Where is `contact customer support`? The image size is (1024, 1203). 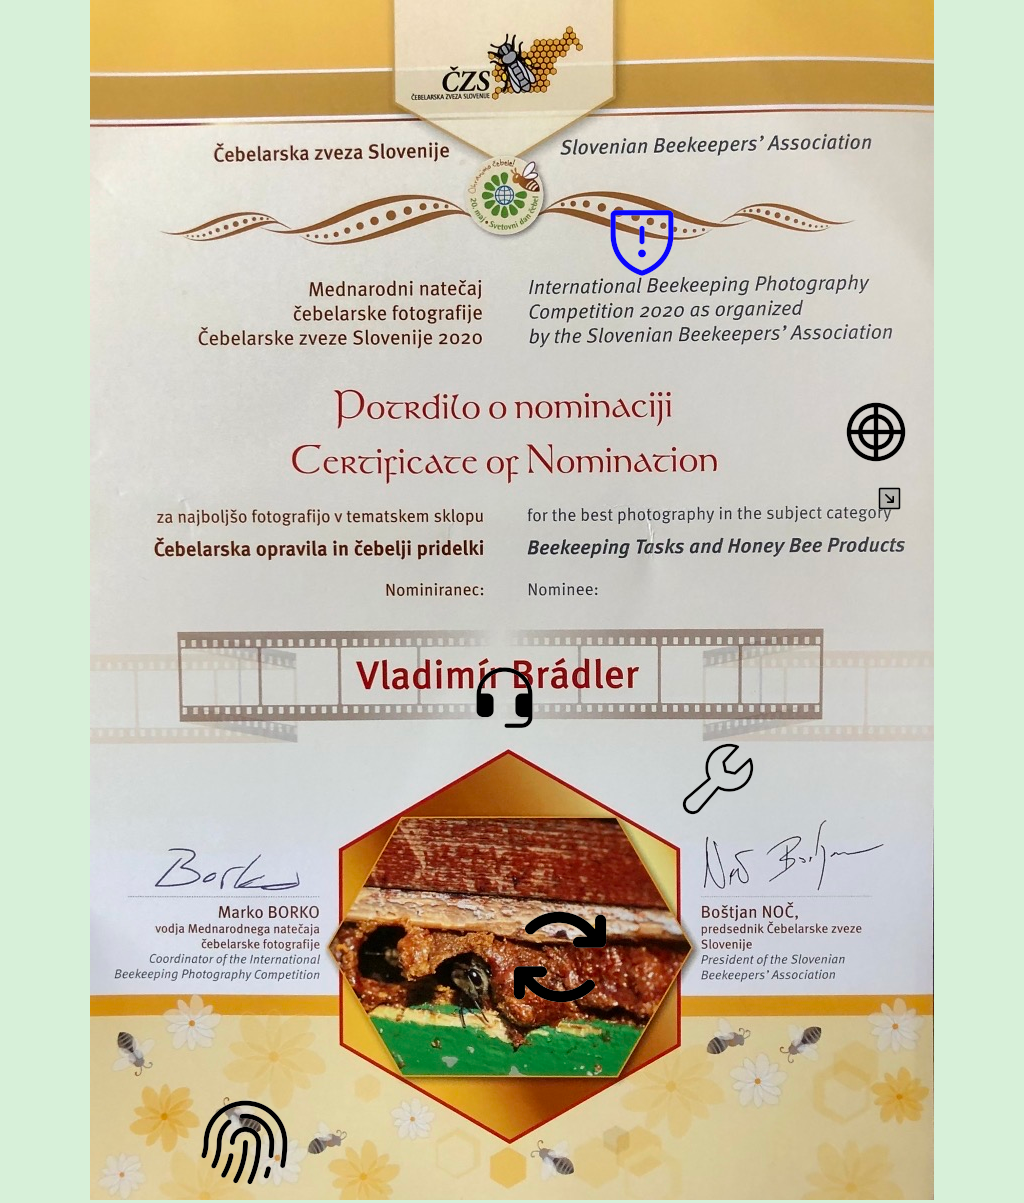 contact customer support is located at coordinates (504, 695).